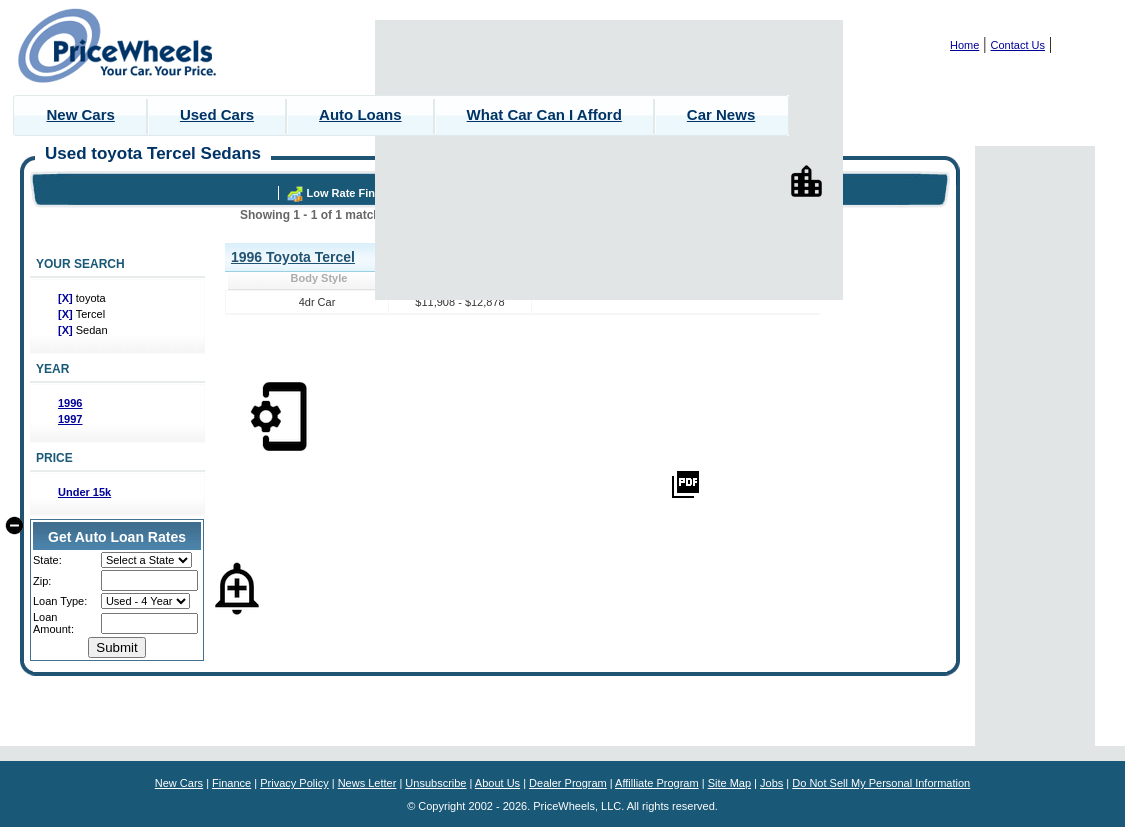 The image size is (1125, 827). I want to click on configure device connection settings, so click(278, 416).